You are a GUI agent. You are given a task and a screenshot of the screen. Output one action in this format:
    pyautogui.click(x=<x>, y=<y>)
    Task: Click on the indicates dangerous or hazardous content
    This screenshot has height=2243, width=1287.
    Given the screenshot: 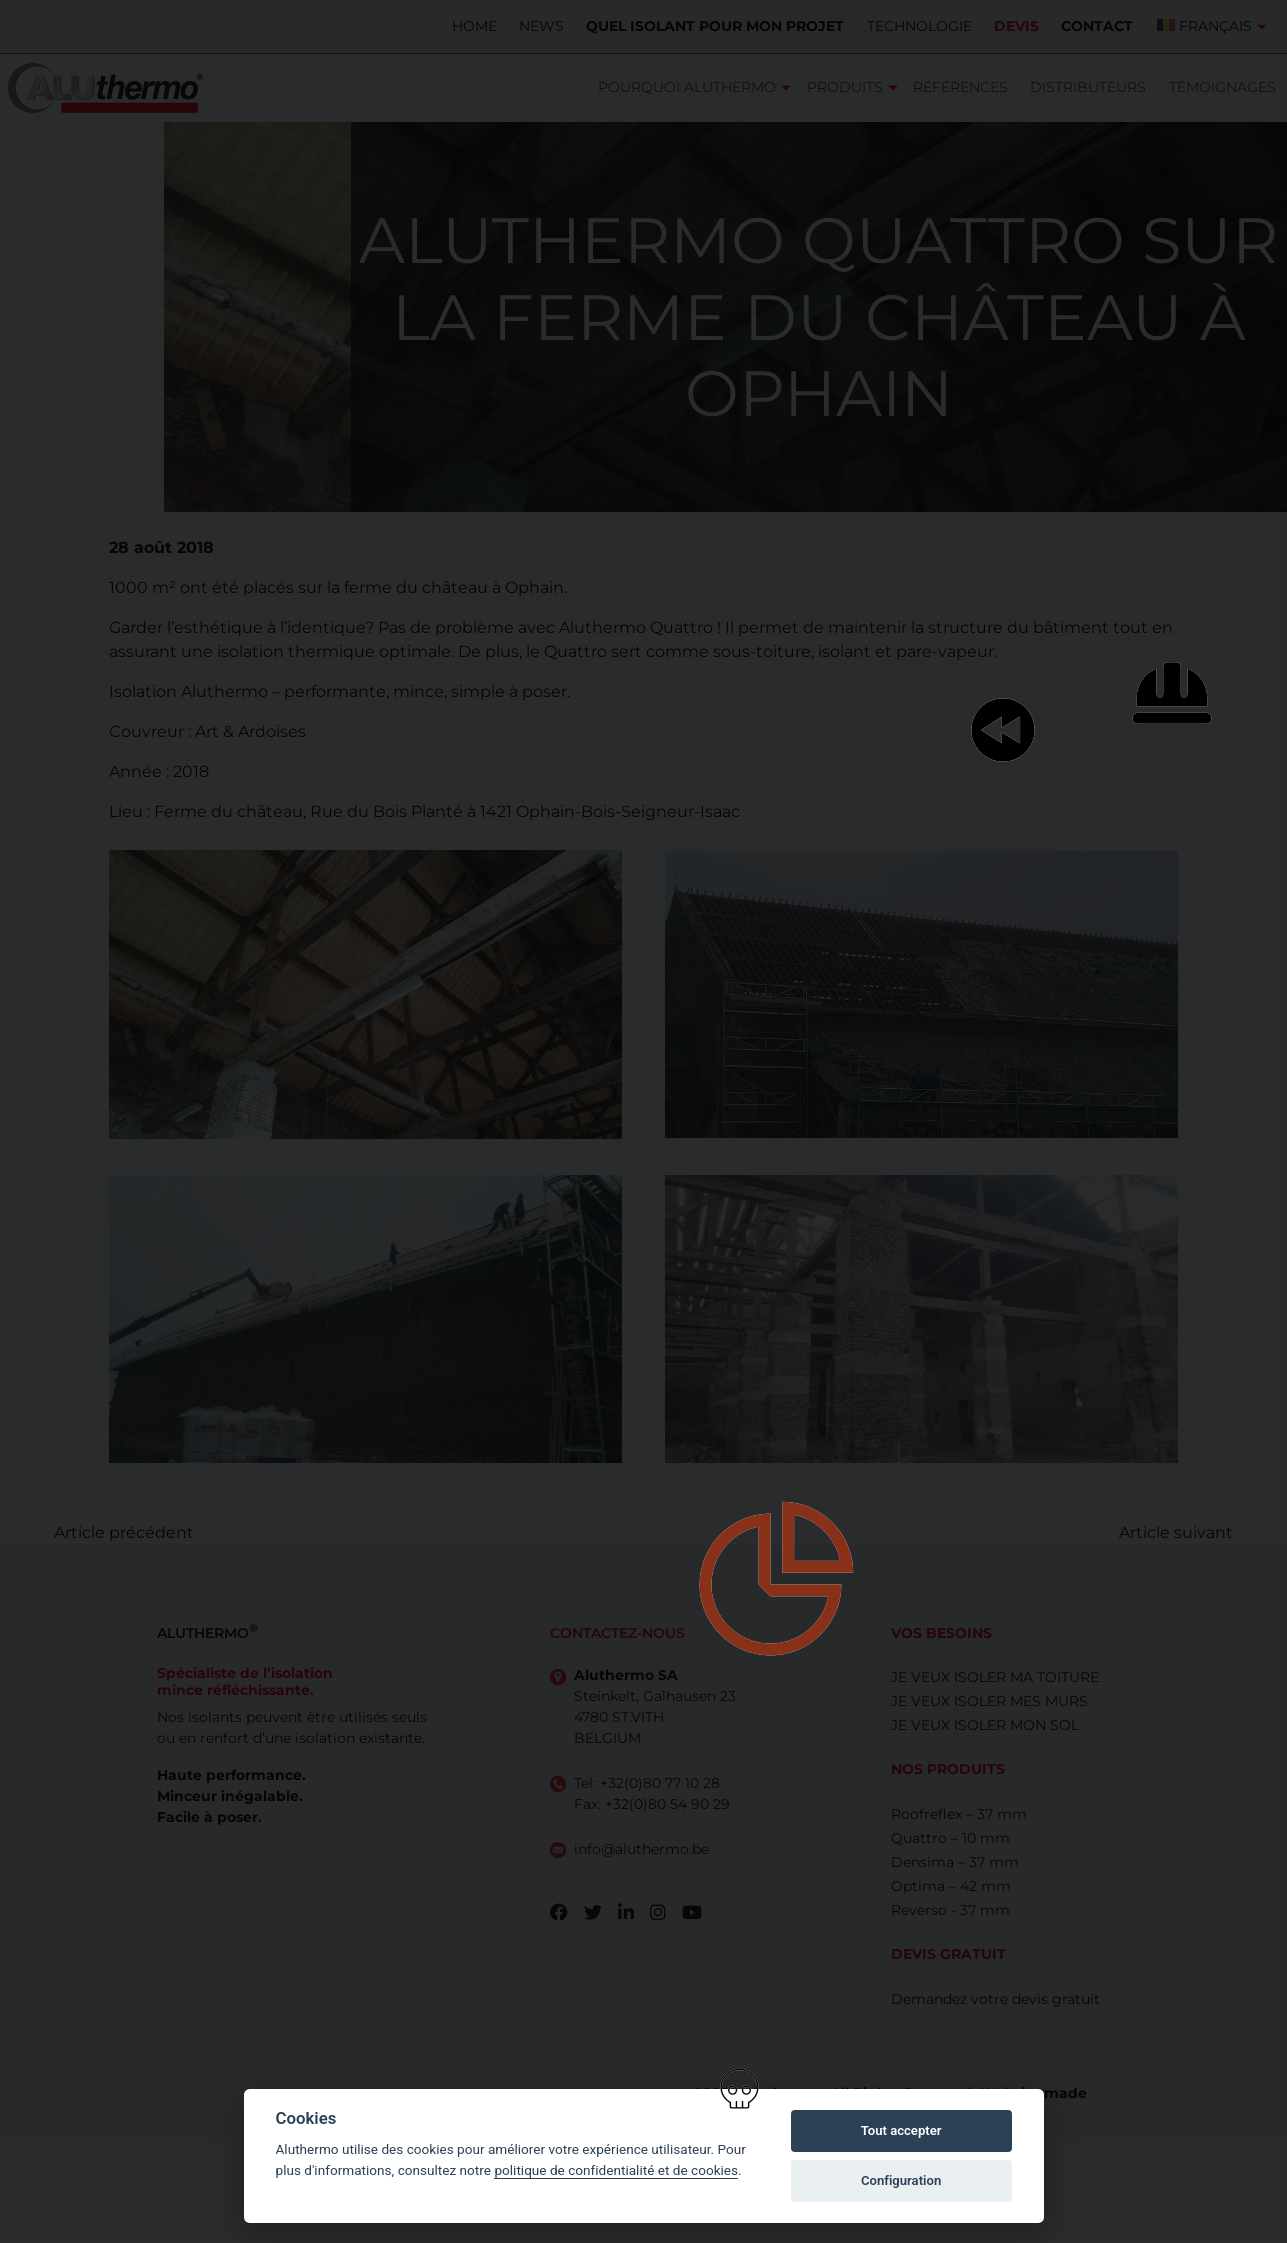 What is the action you would take?
    pyautogui.click(x=739, y=2089)
    